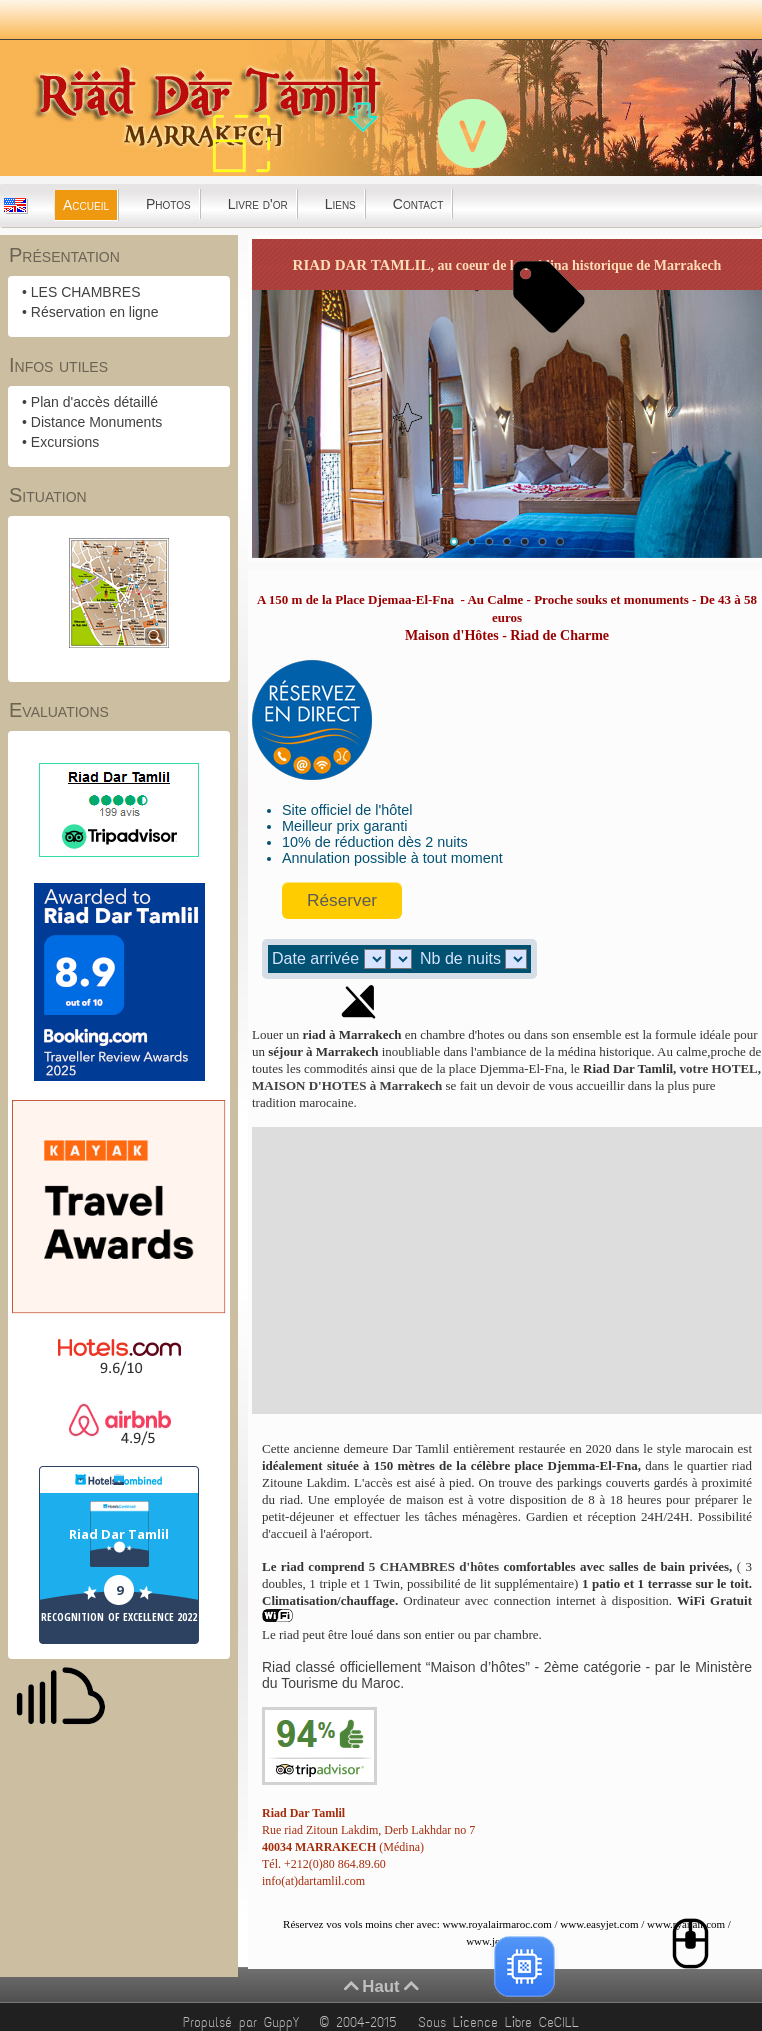 This screenshot has height=2031, width=762. I want to click on add or view tags for an item, so click(549, 297).